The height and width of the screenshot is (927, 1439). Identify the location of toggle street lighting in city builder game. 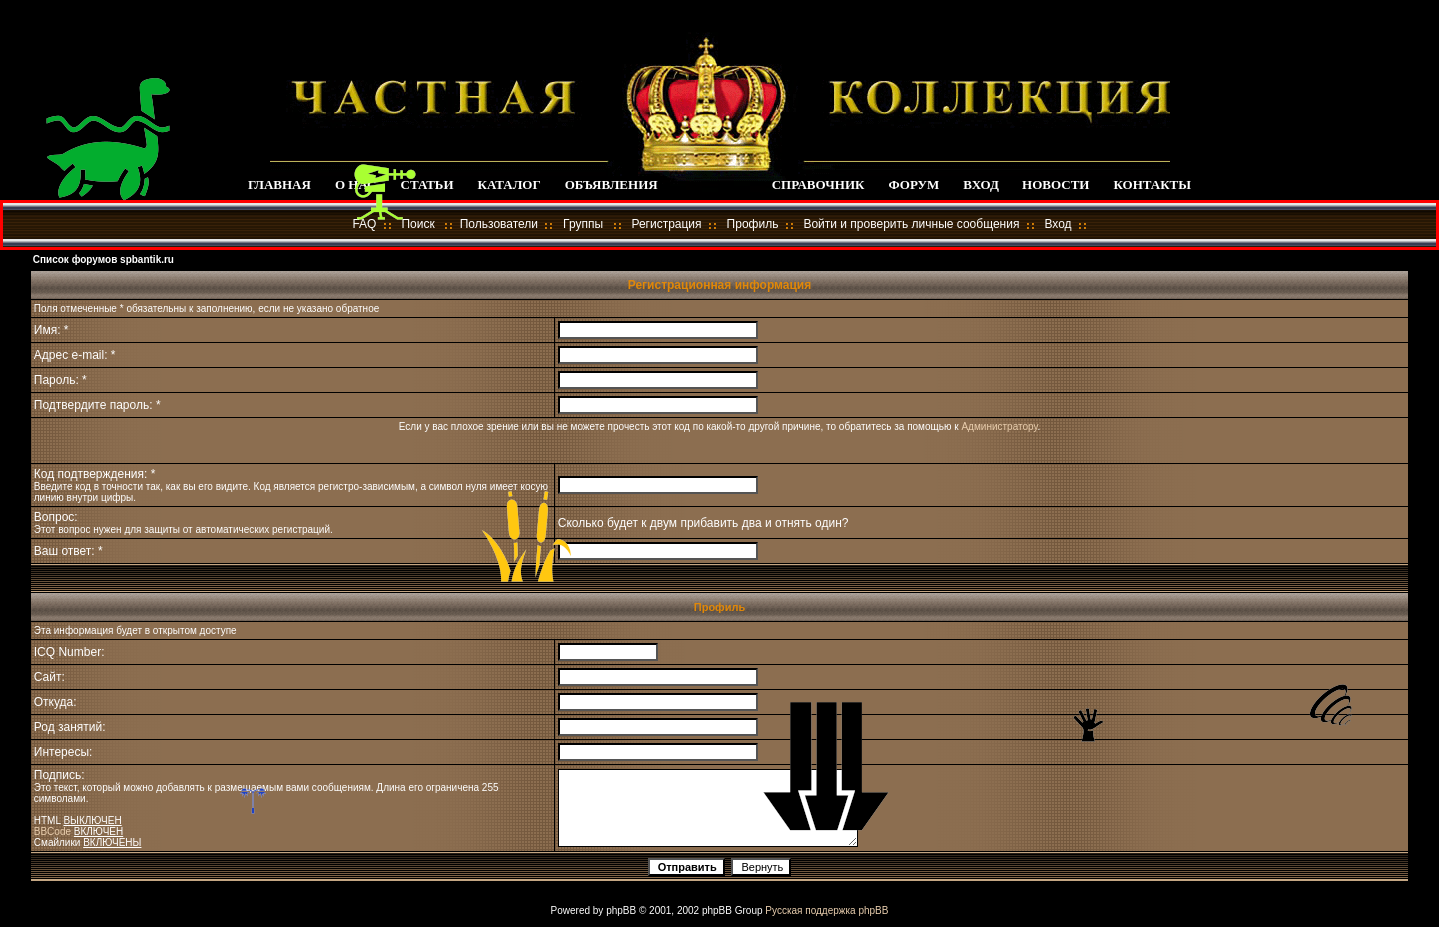
(253, 801).